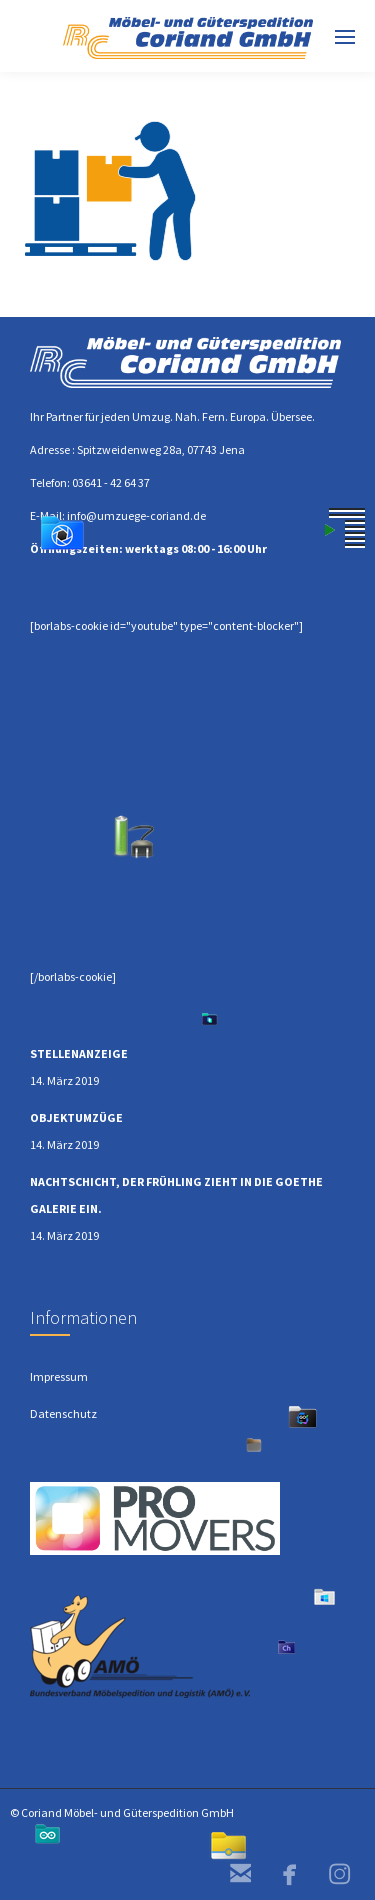  I want to click on folder containing GoLand IDE projects, so click(302, 1417).